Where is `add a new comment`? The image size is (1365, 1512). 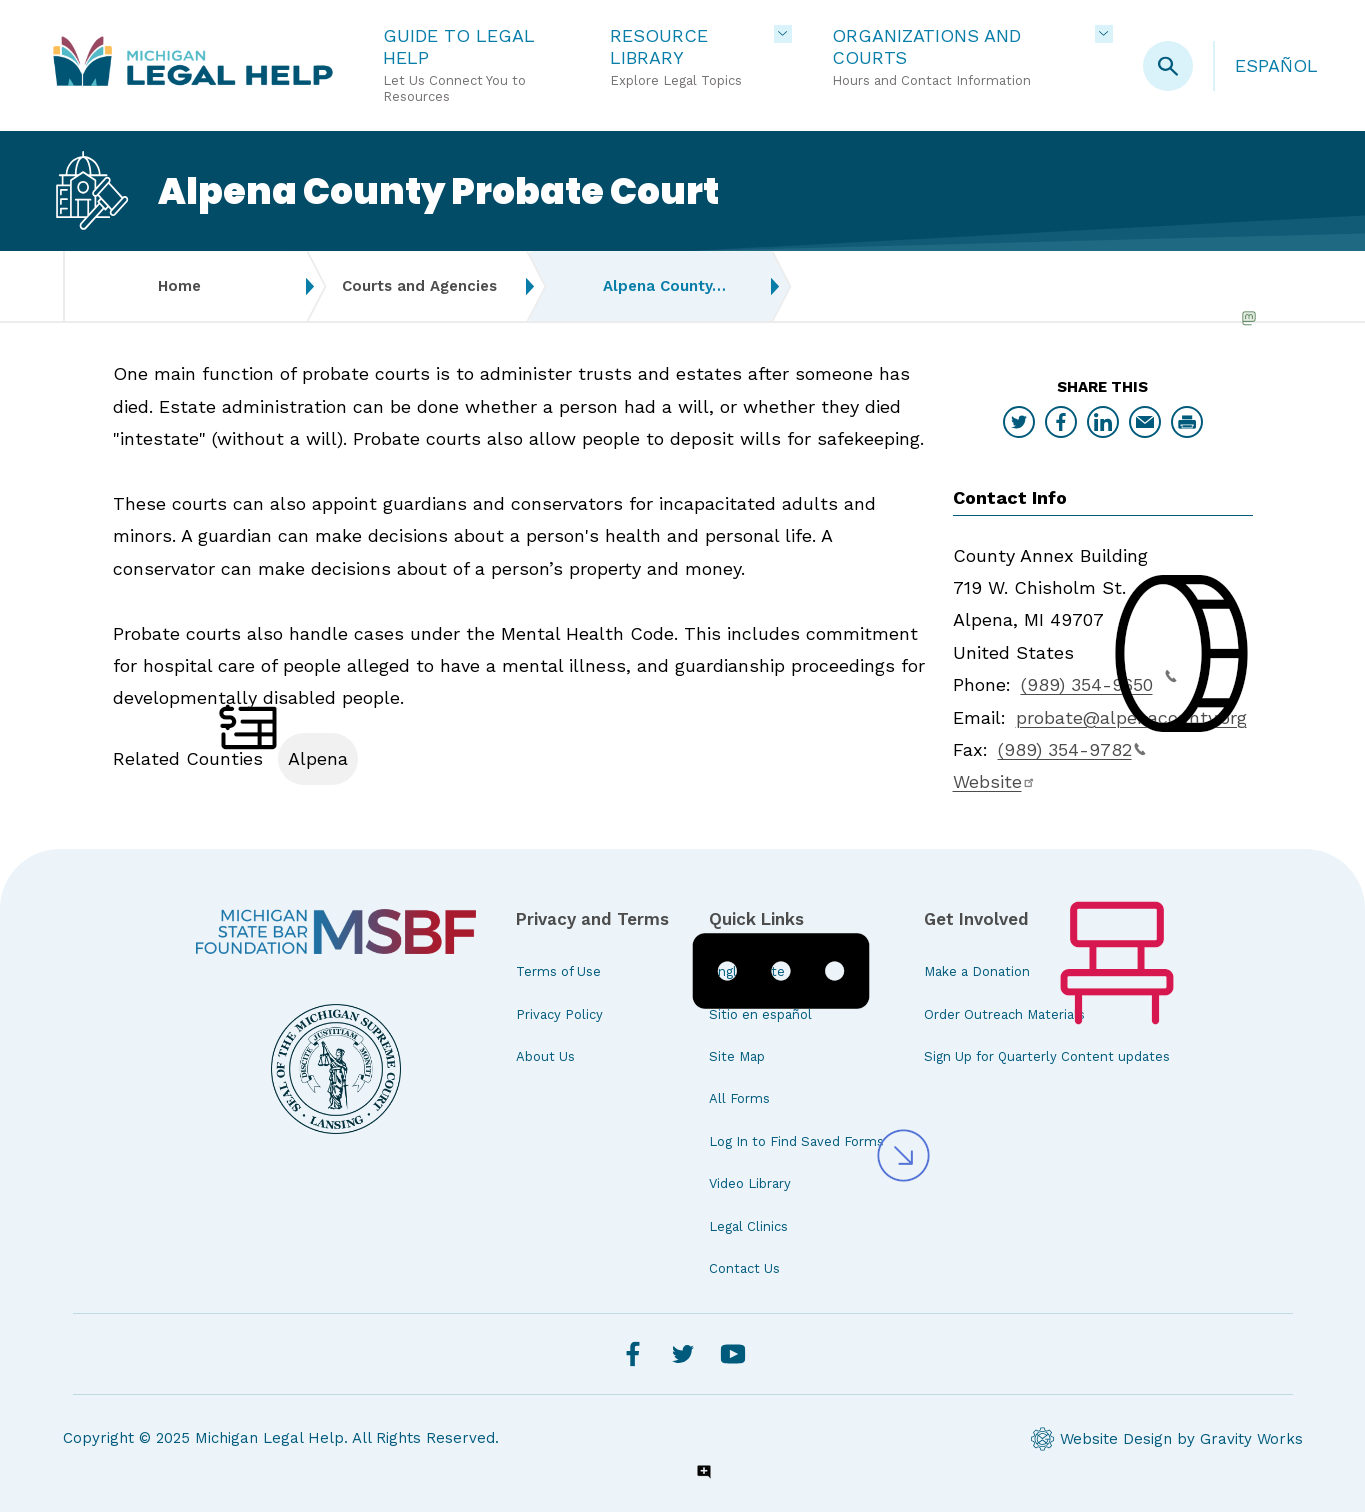
add a new comment is located at coordinates (704, 1472).